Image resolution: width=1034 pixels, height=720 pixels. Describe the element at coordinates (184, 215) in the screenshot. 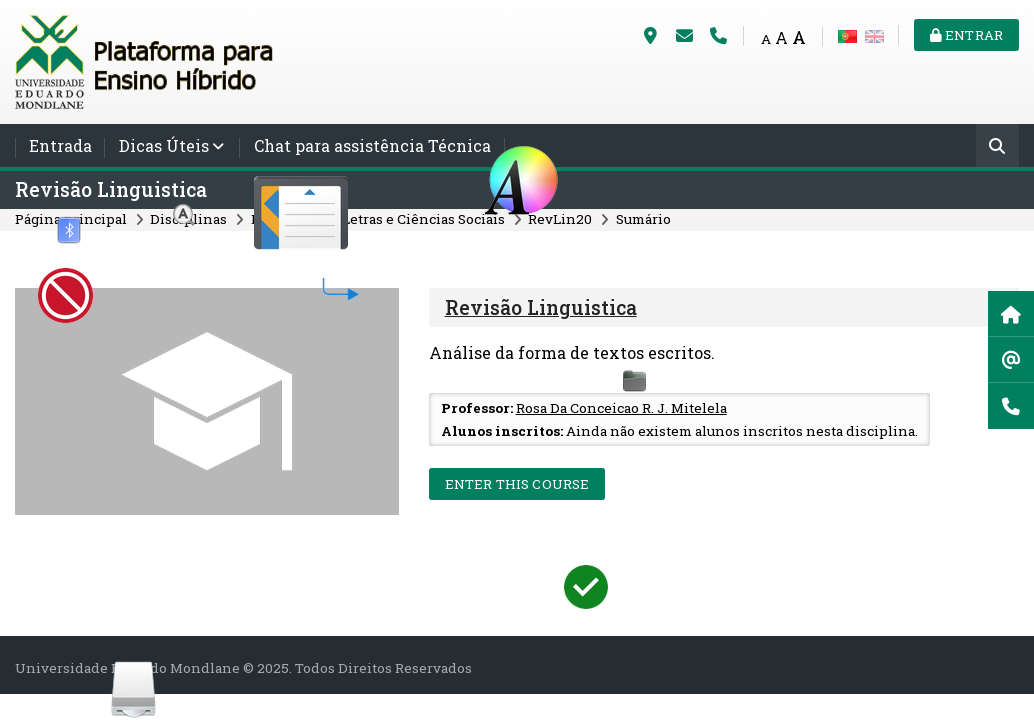

I see `search for text or find on page` at that location.